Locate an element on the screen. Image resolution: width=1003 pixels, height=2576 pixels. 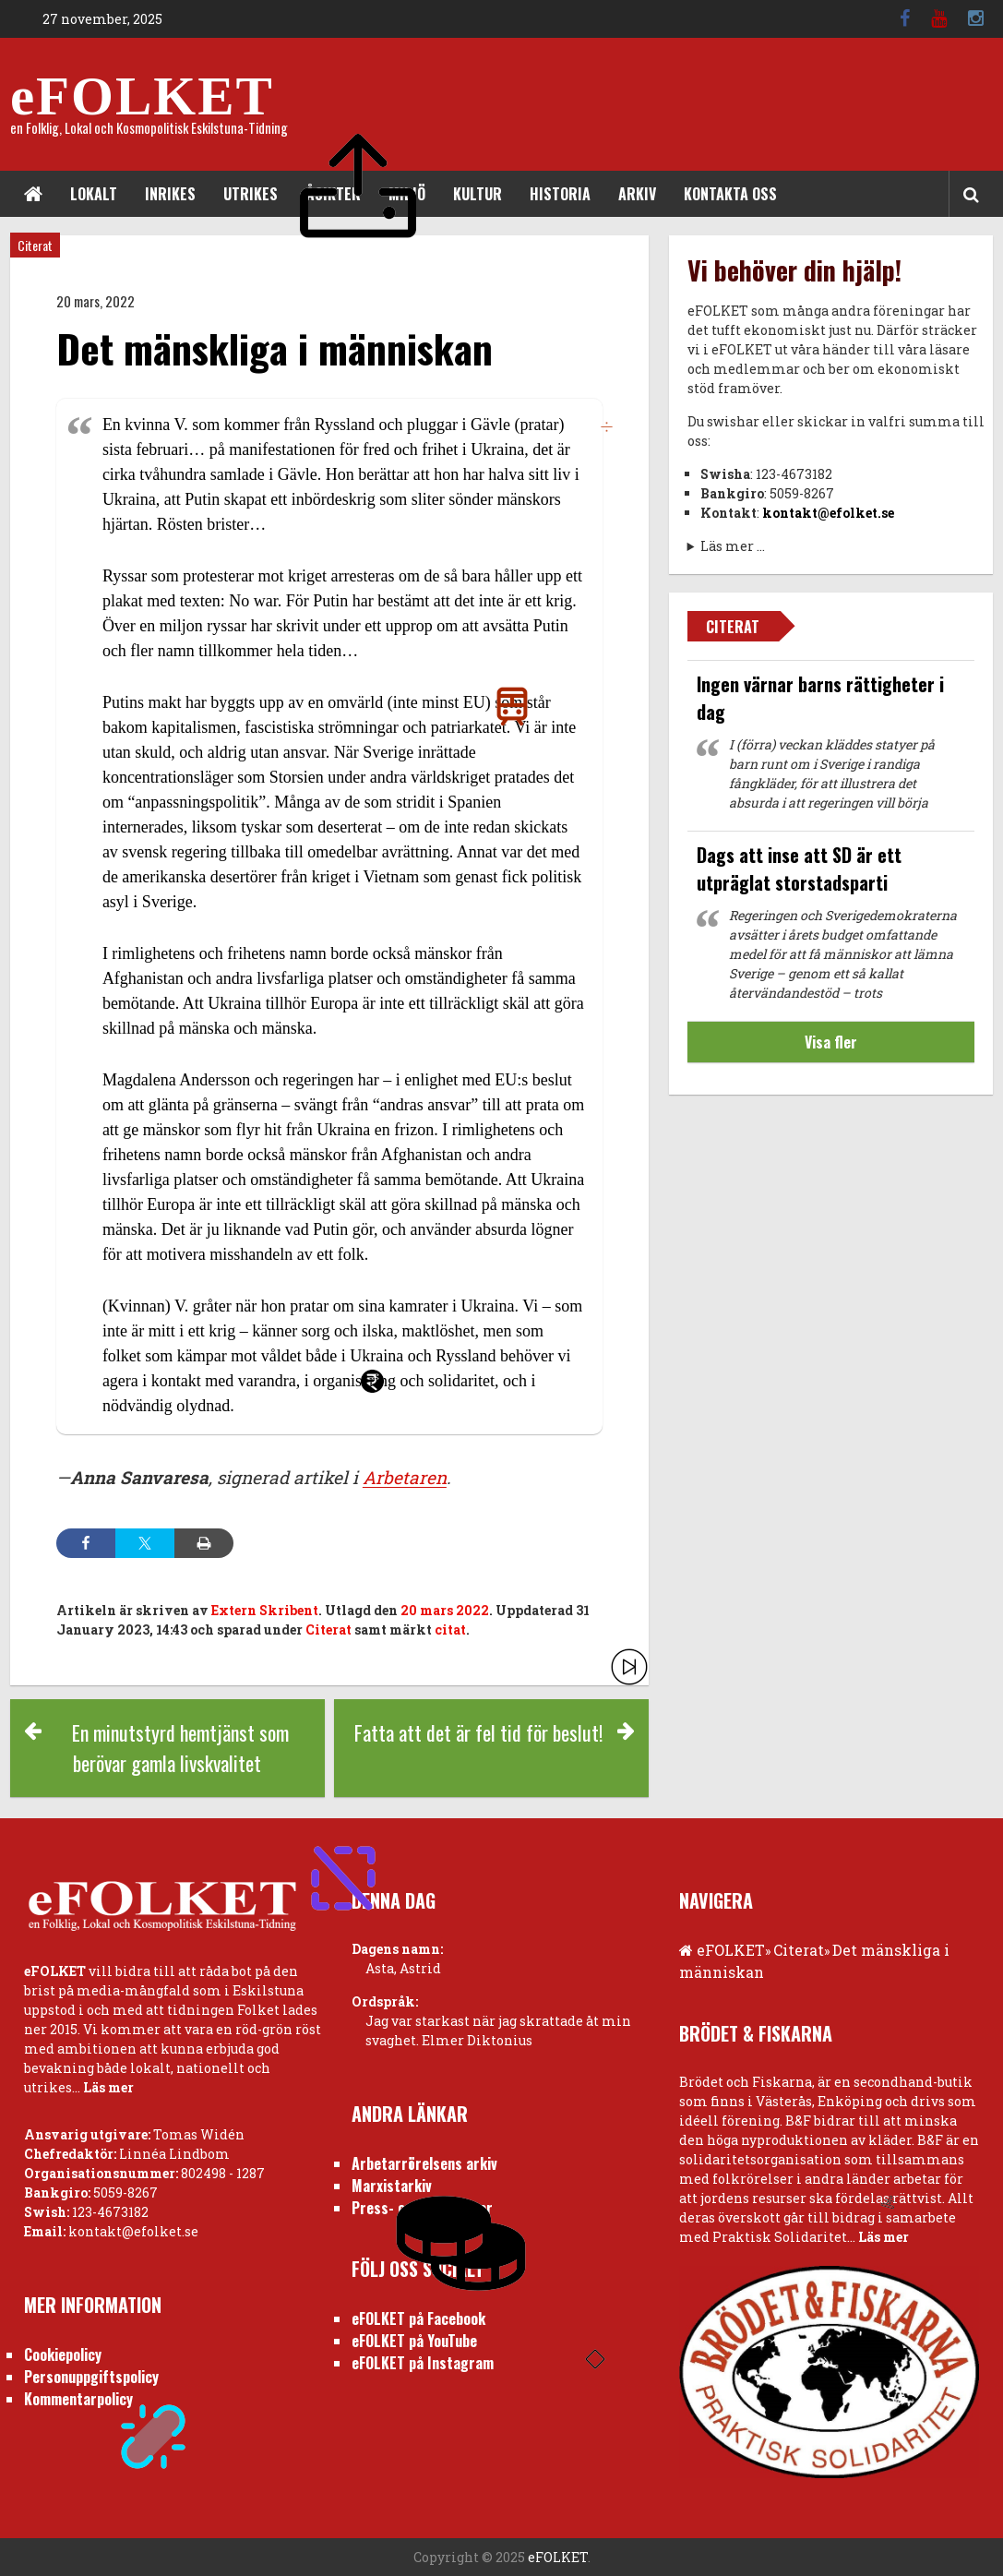
disable selection mode is located at coordinates (343, 1878).